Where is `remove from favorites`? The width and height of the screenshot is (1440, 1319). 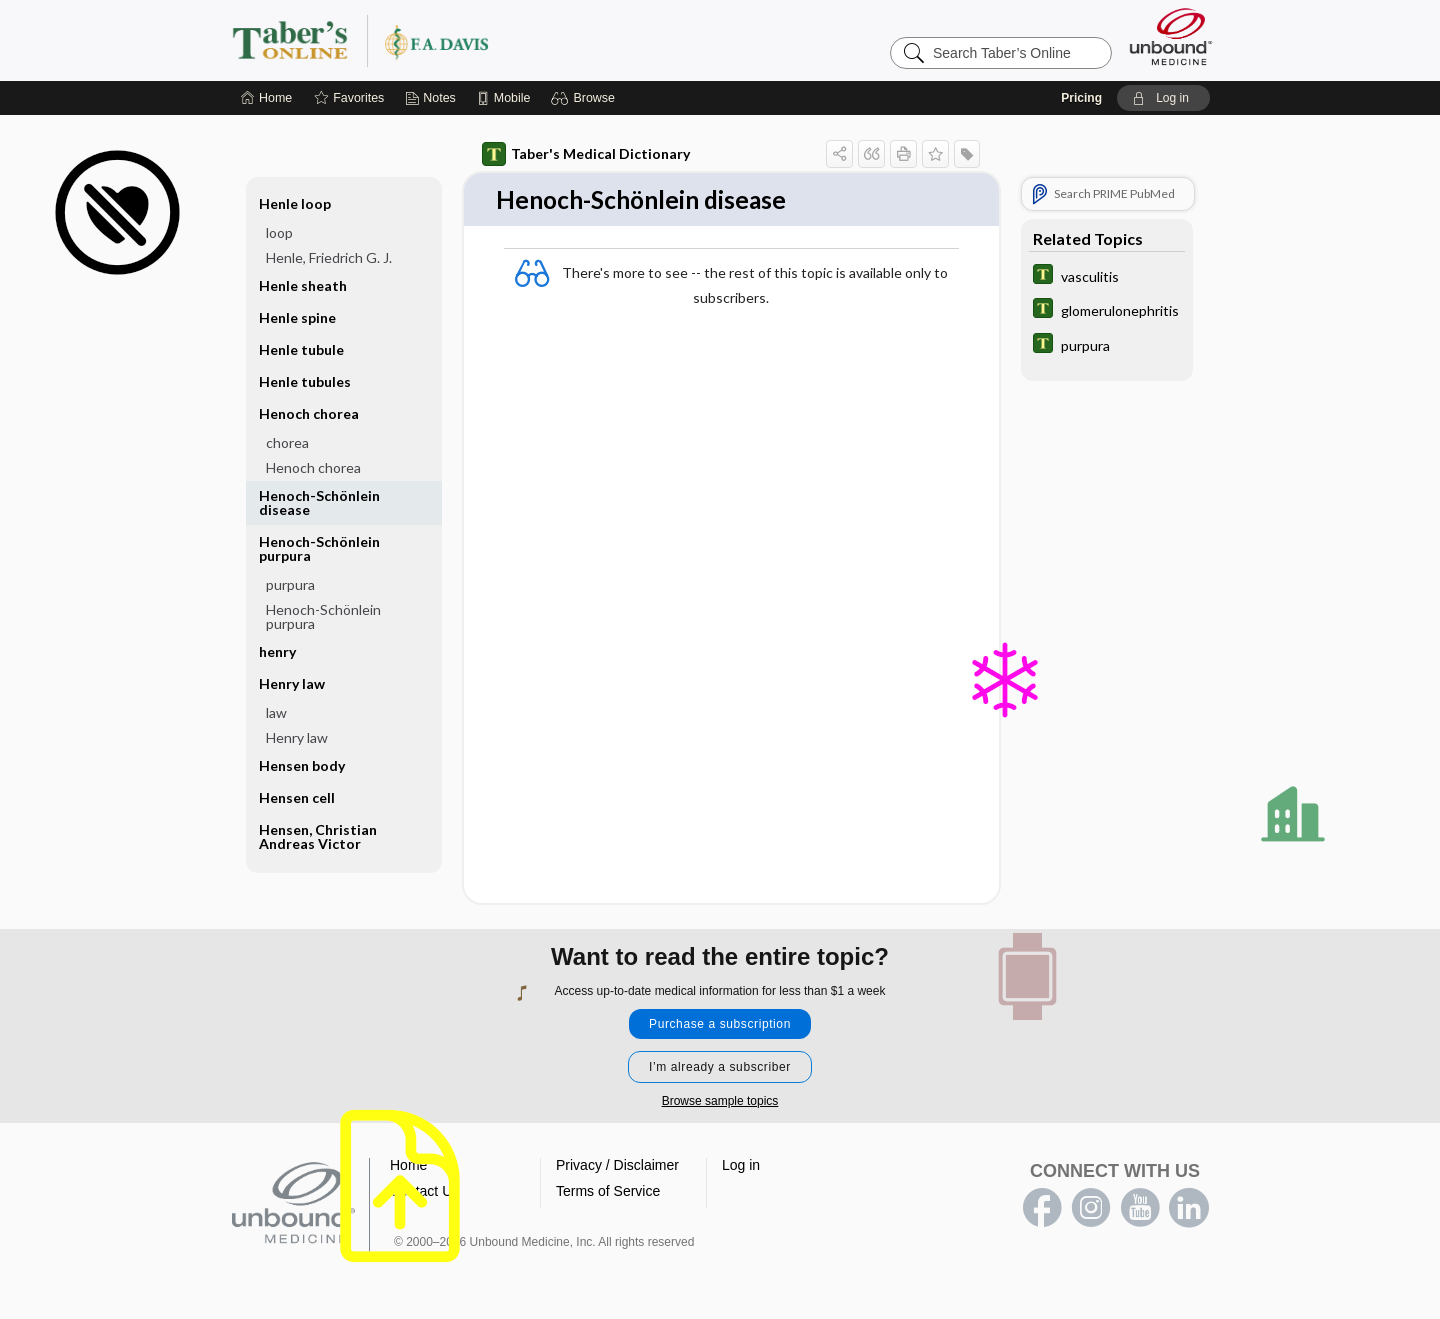 remove from favorites is located at coordinates (117, 212).